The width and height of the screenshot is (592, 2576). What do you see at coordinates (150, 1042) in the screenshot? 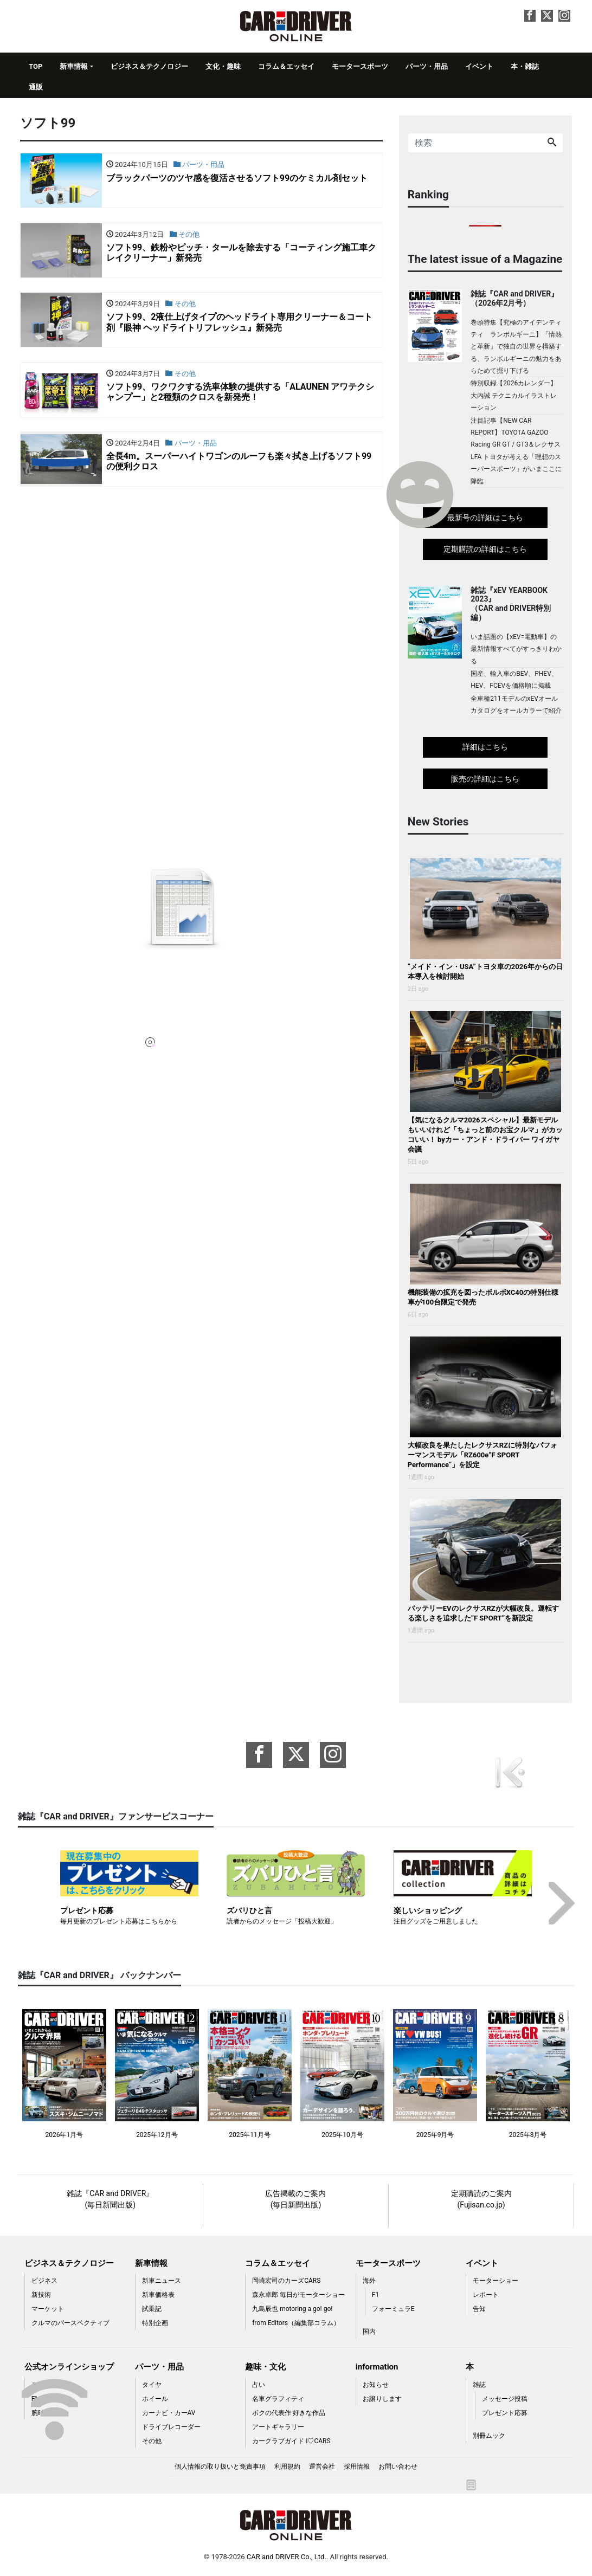
I see `attach data from optical disc` at bounding box center [150, 1042].